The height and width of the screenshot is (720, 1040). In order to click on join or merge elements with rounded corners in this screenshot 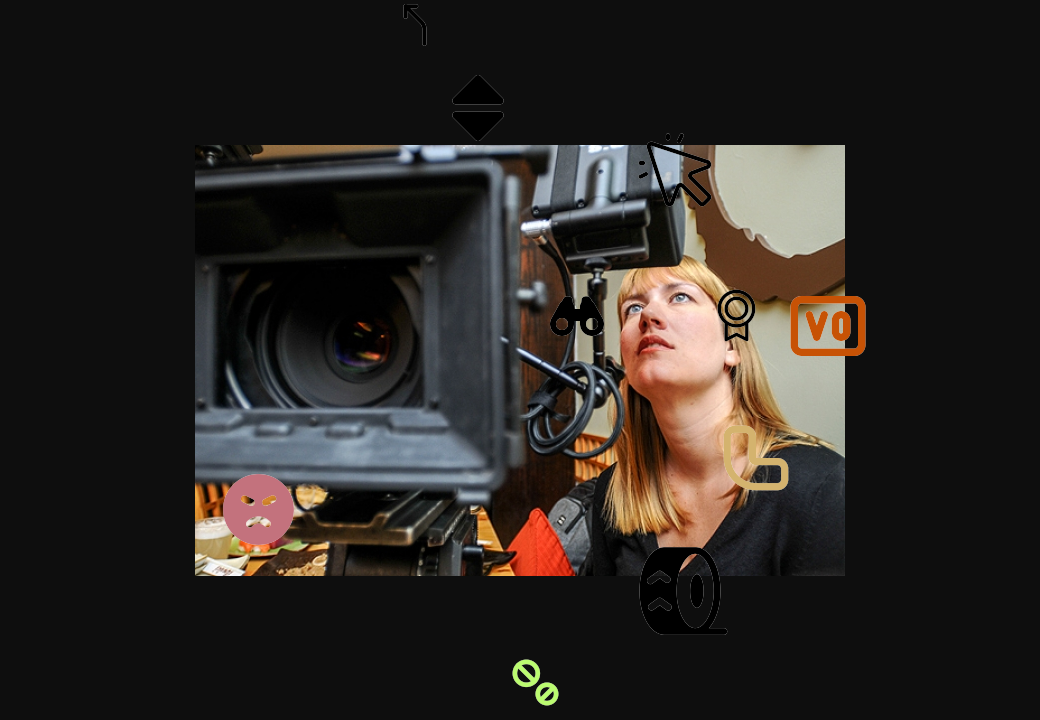, I will do `click(756, 458)`.